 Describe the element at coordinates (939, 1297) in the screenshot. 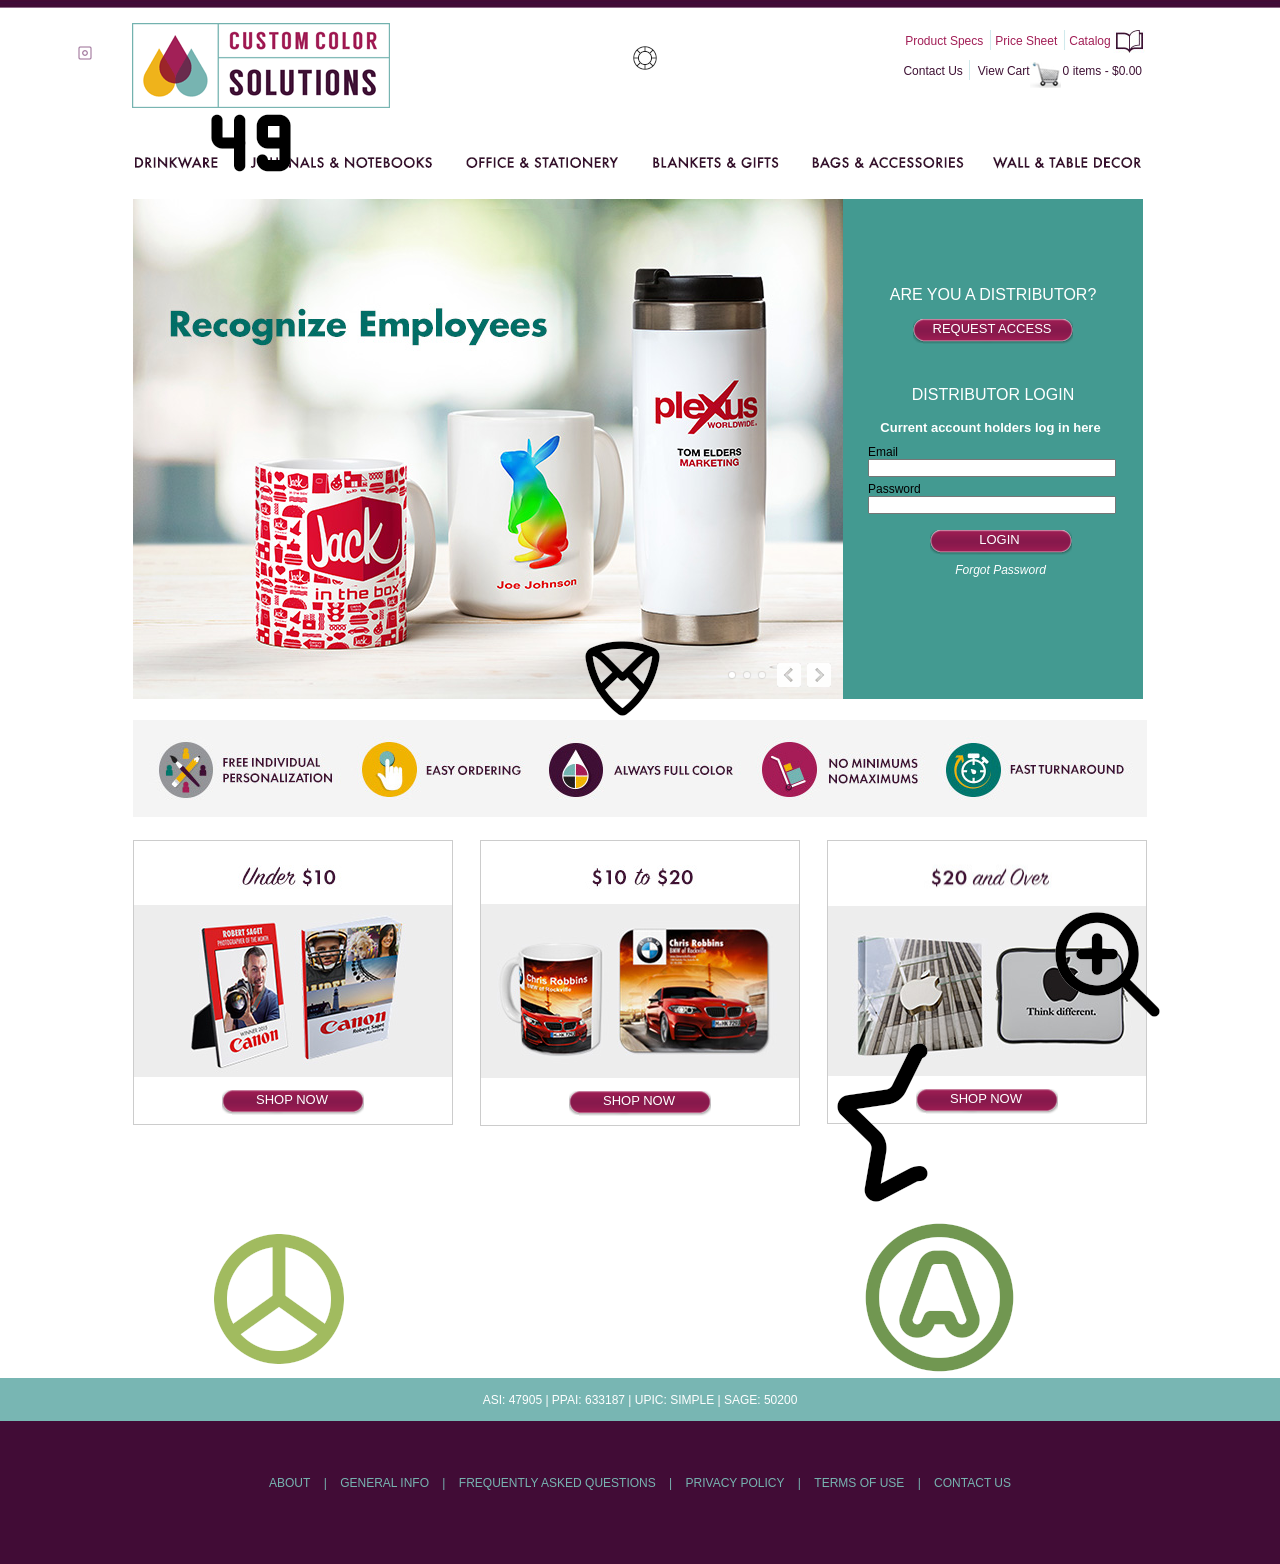

I see `sign in with OAuth authentication` at that location.